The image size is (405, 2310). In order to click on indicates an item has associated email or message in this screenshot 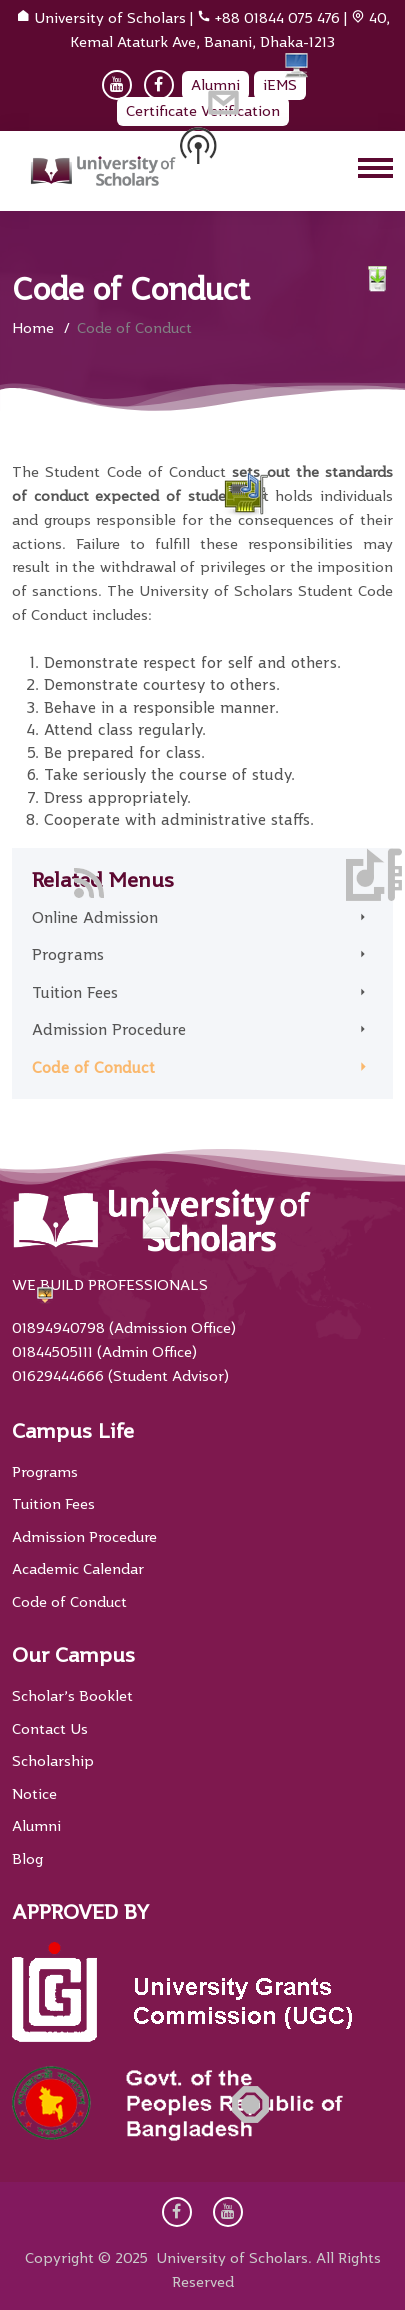, I will do `click(156, 1223)`.